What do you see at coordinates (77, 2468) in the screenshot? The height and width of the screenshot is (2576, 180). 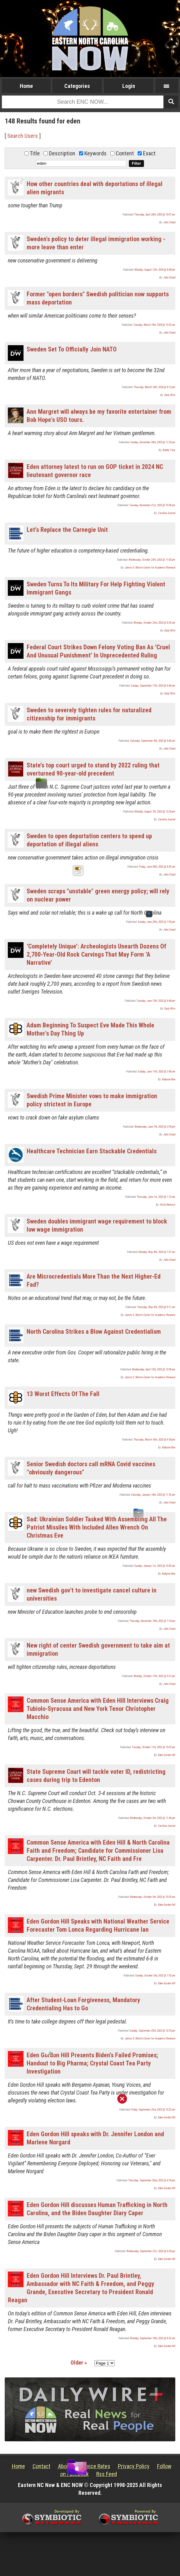 I see `open mac os monterey system folder` at bounding box center [77, 2468].